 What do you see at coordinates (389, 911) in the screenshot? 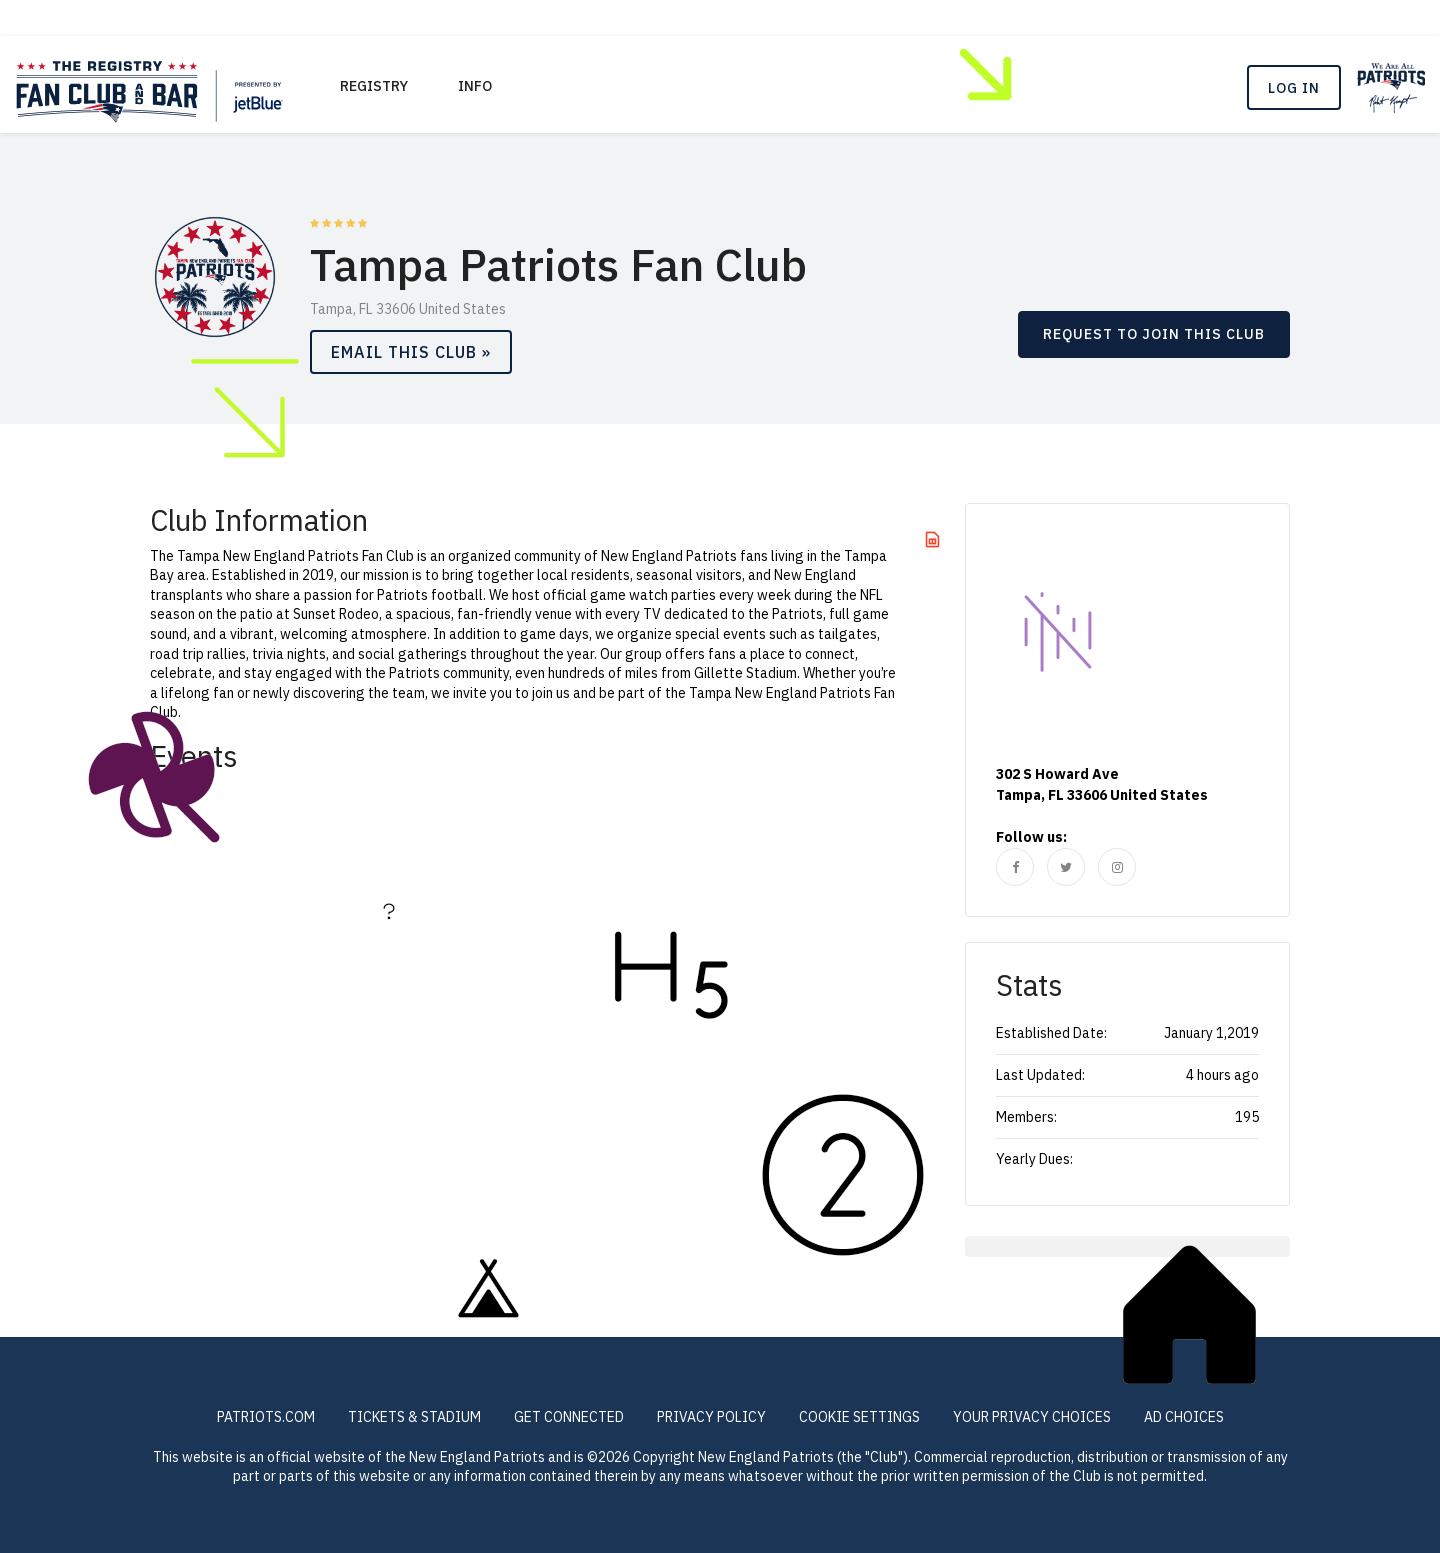
I see `access help or support` at bounding box center [389, 911].